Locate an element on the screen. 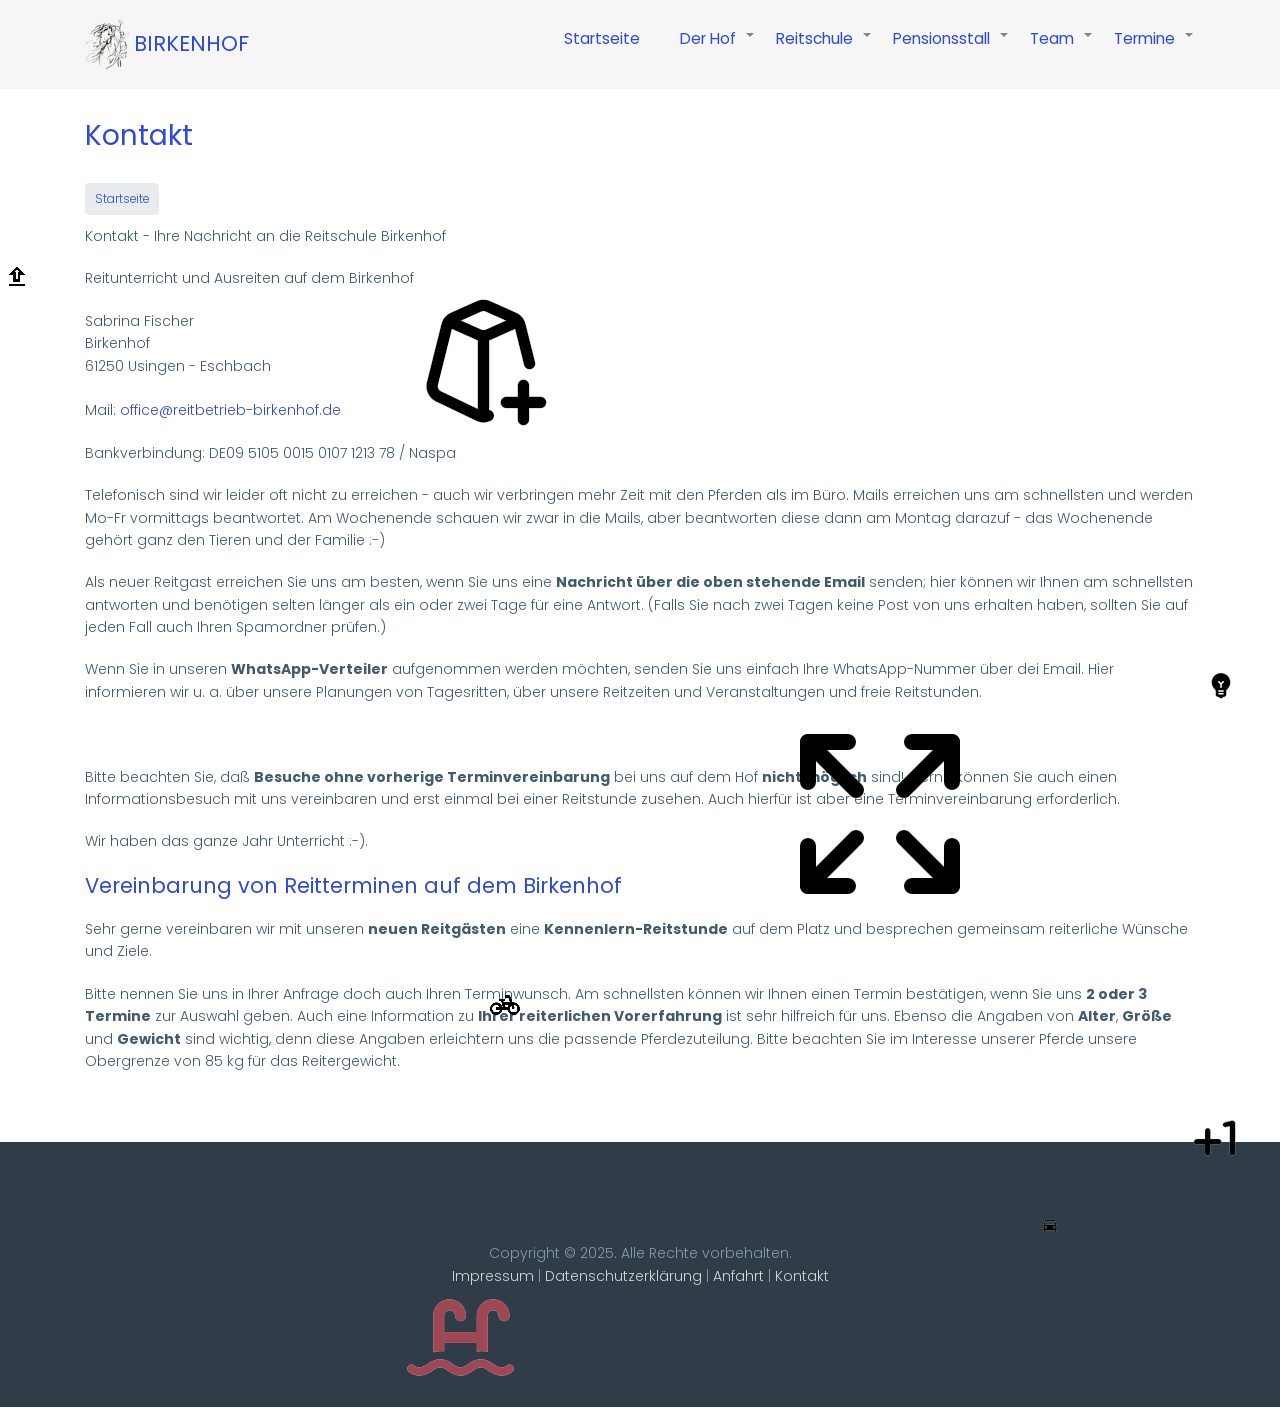 This screenshot has width=1280, height=1408. estimated time of arrival for your ride is located at coordinates (1050, 1226).